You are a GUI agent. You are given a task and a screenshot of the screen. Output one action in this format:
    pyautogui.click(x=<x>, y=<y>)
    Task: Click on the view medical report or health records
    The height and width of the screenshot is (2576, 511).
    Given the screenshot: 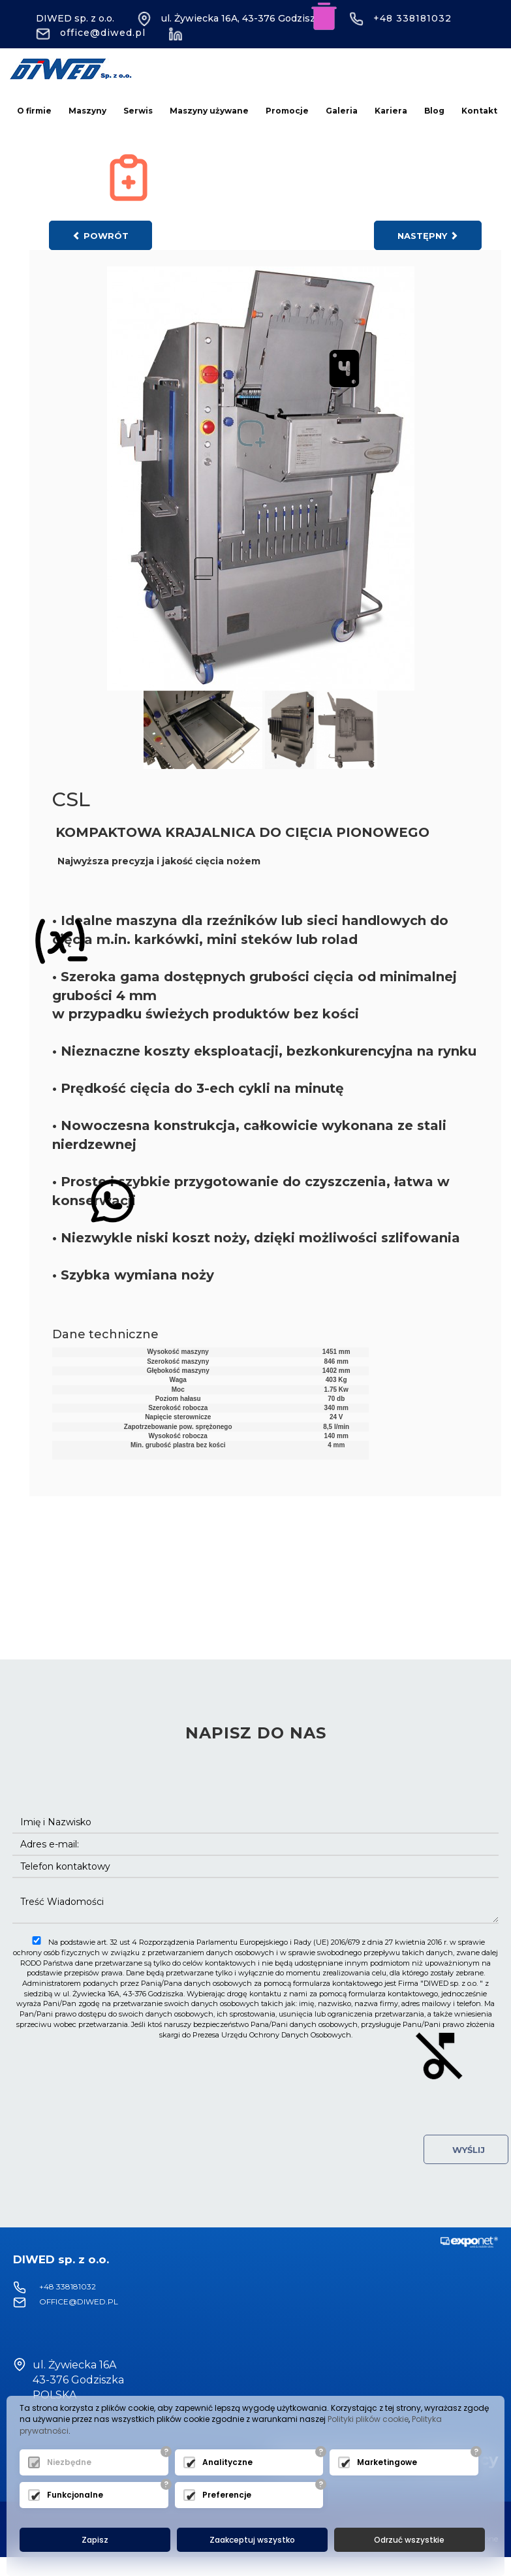 What is the action you would take?
    pyautogui.click(x=129, y=178)
    